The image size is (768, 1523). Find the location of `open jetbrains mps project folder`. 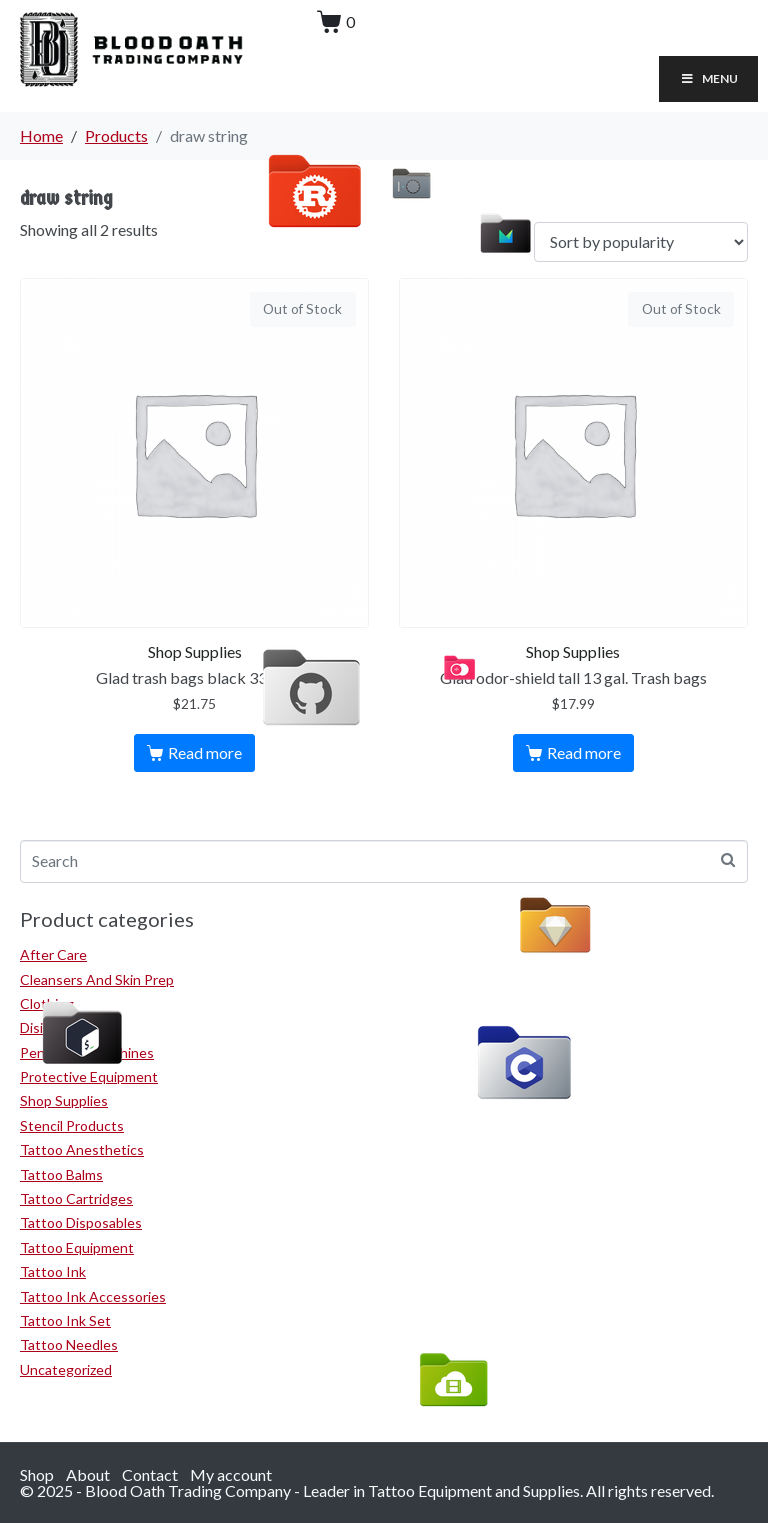

open jetbrains mps project folder is located at coordinates (505, 234).